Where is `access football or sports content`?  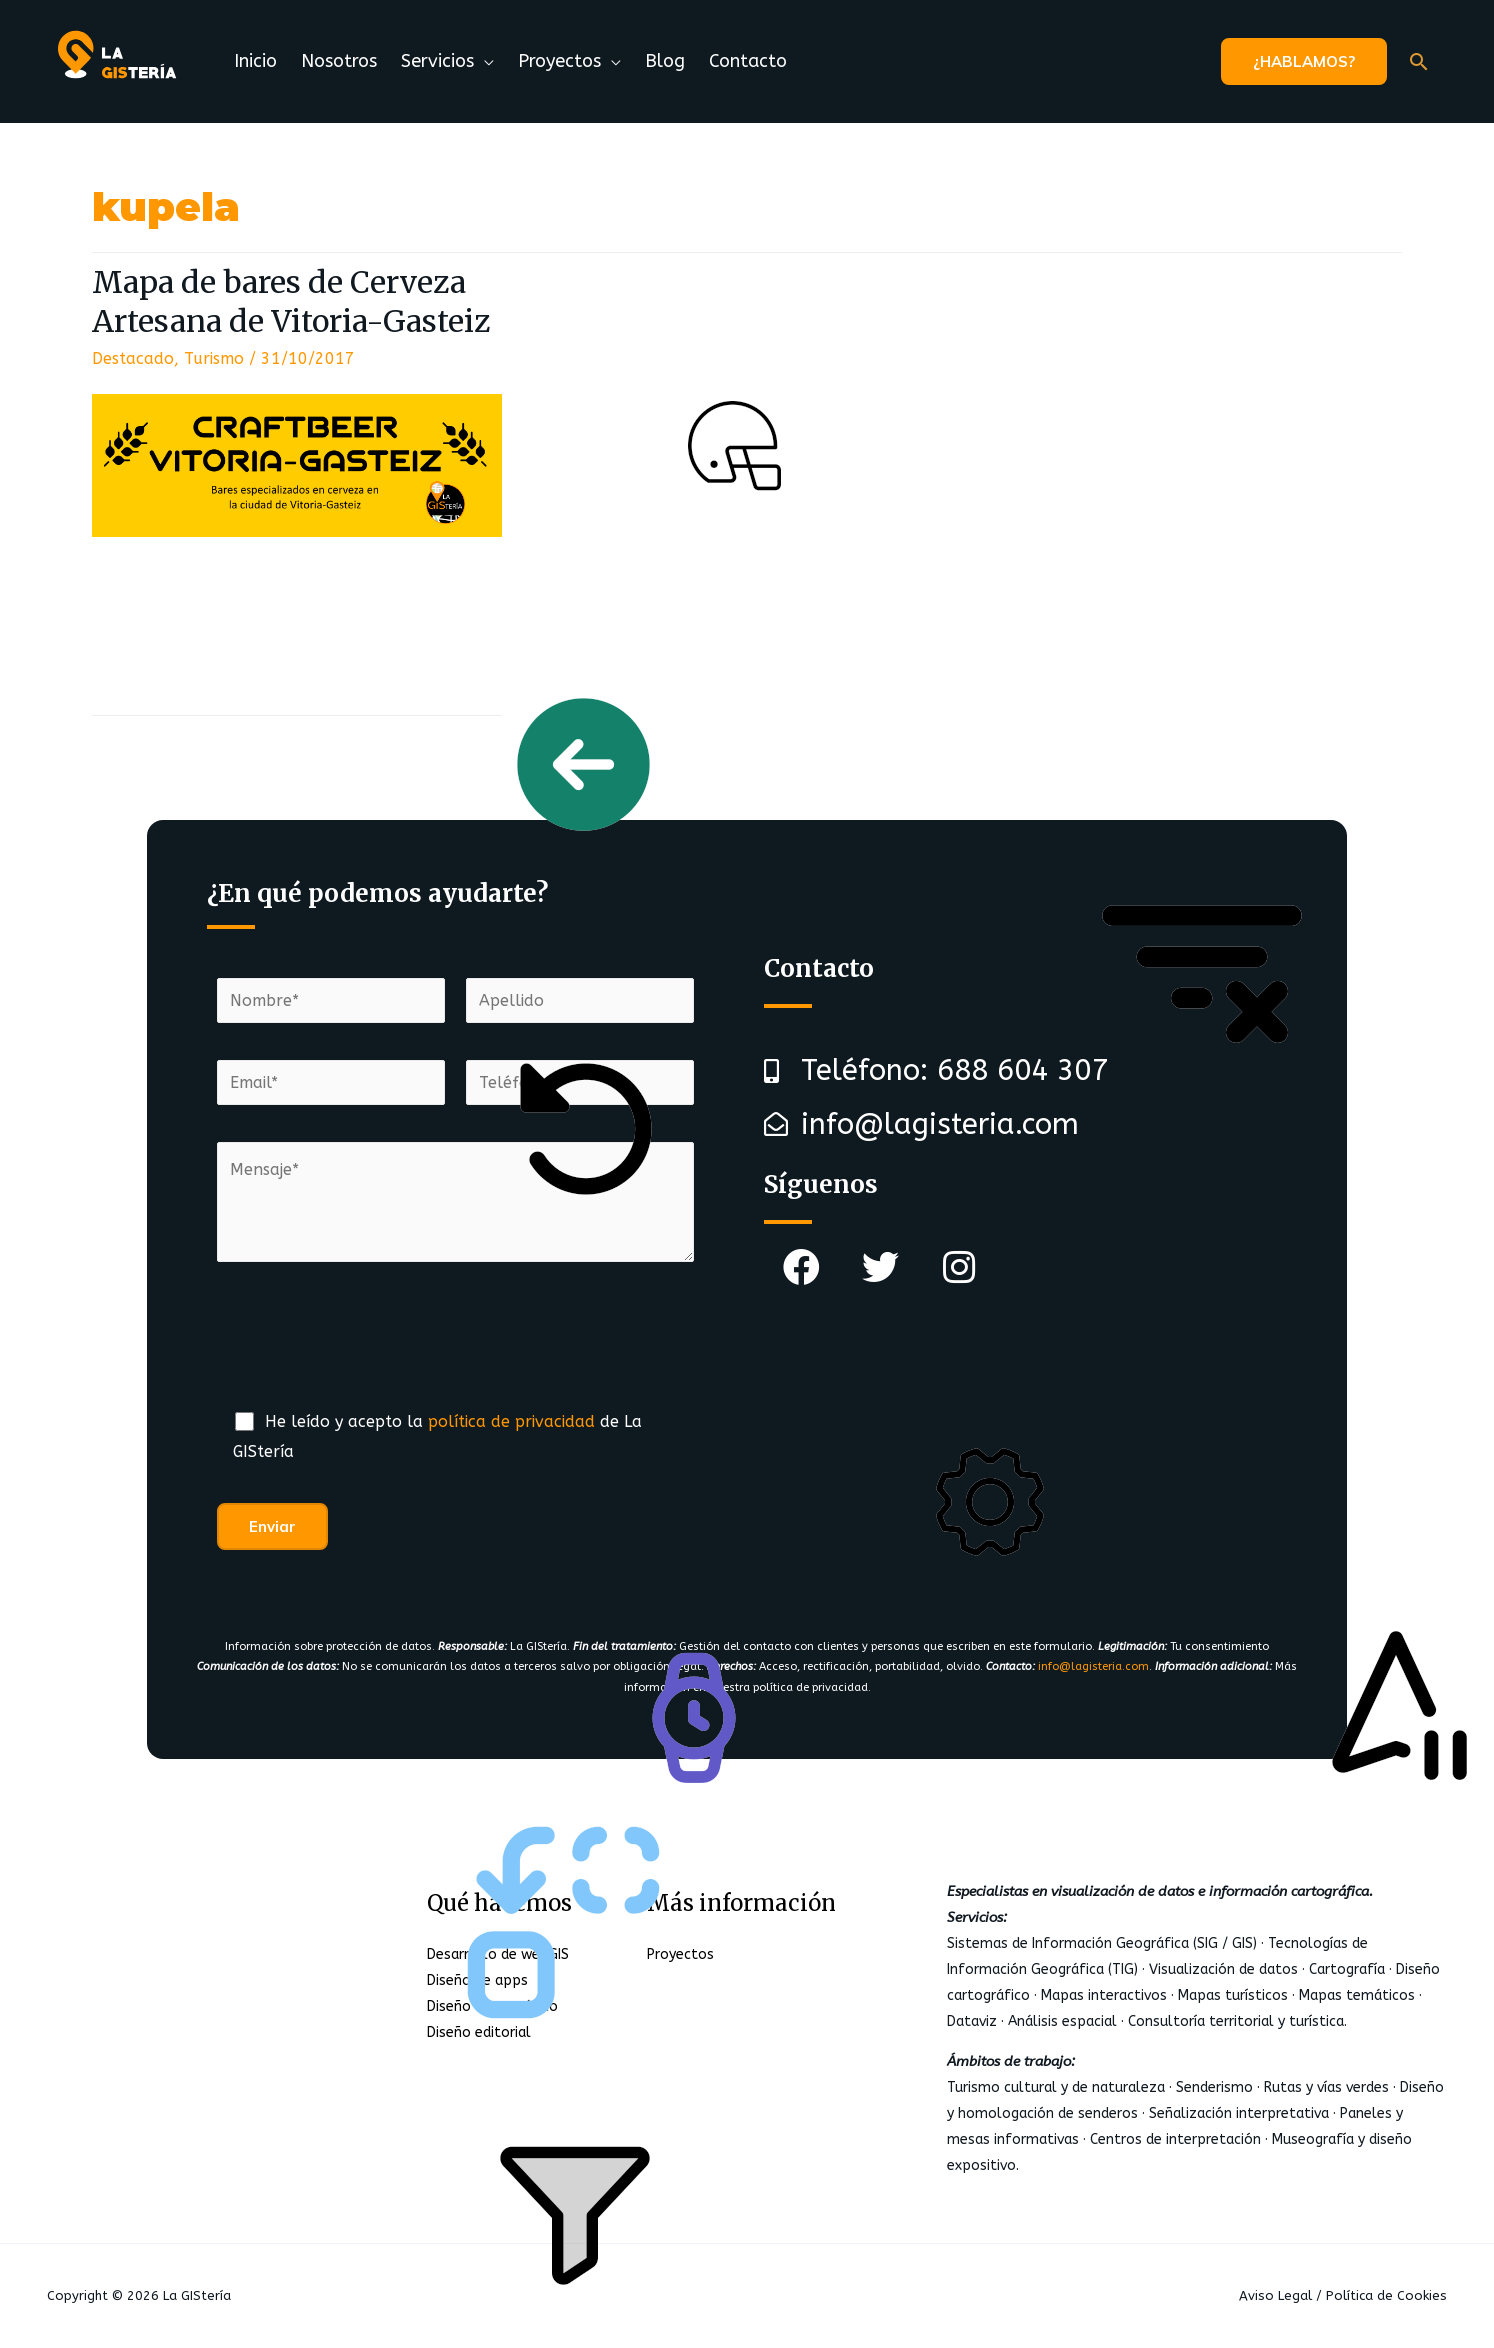 access football or sports content is located at coordinates (734, 447).